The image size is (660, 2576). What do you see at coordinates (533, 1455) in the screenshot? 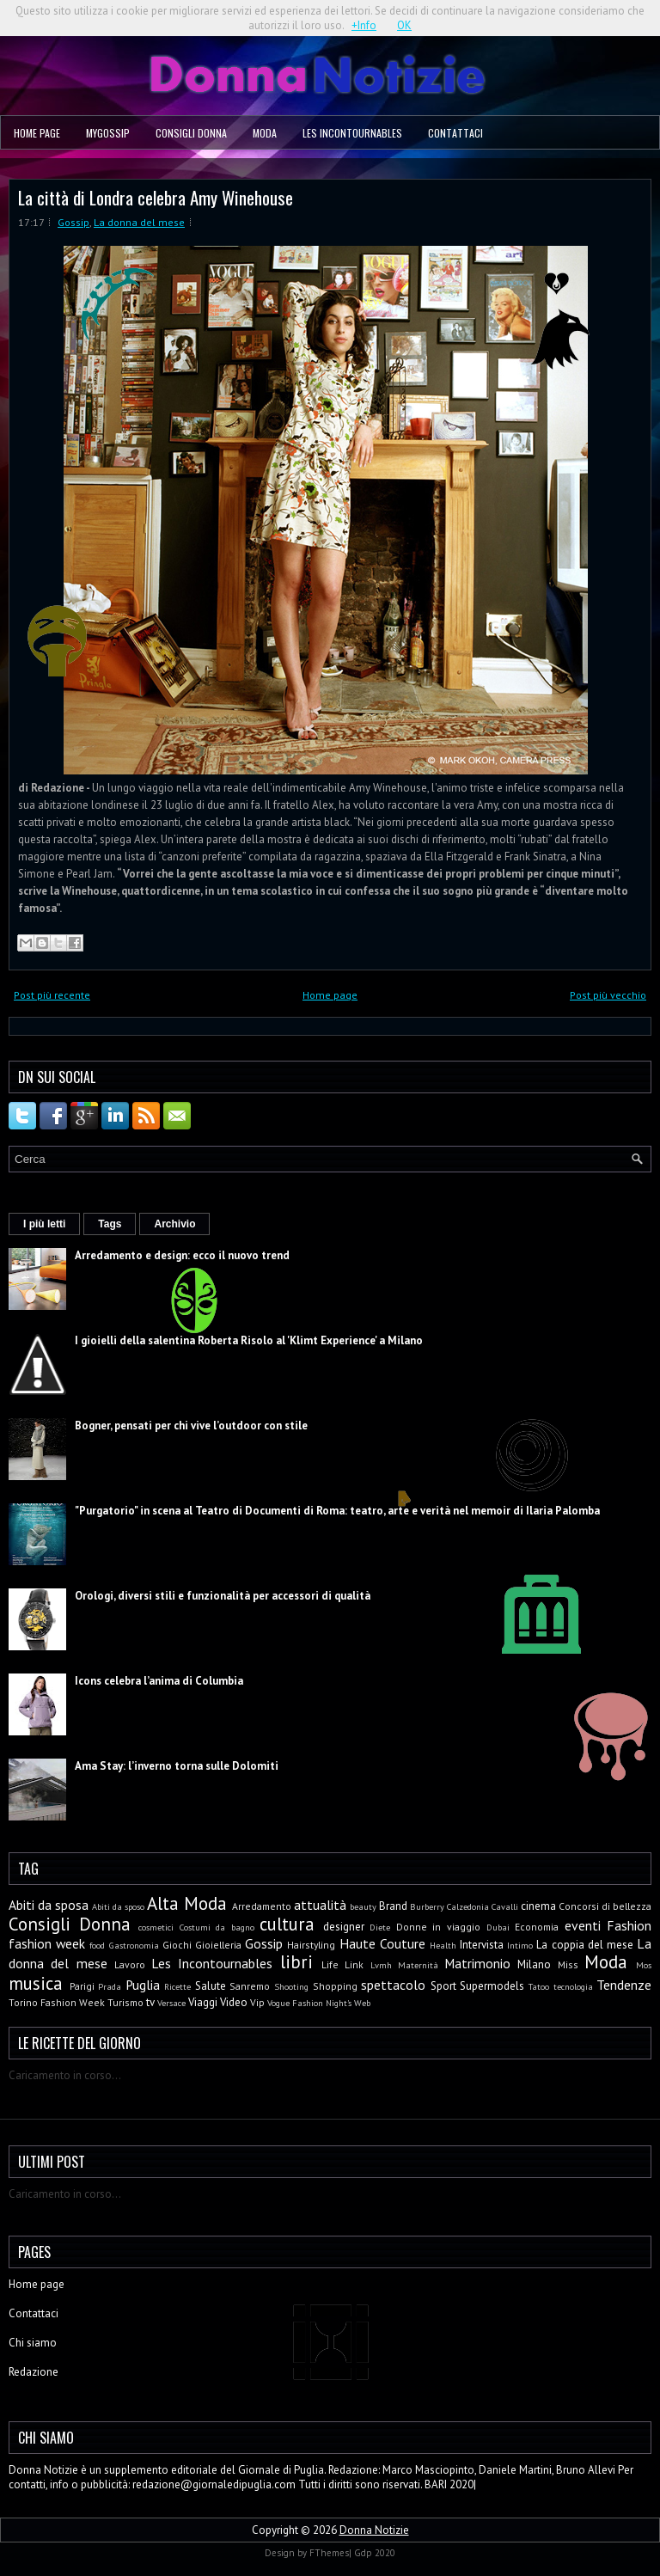
I see `indicates loading or processing state` at bounding box center [533, 1455].